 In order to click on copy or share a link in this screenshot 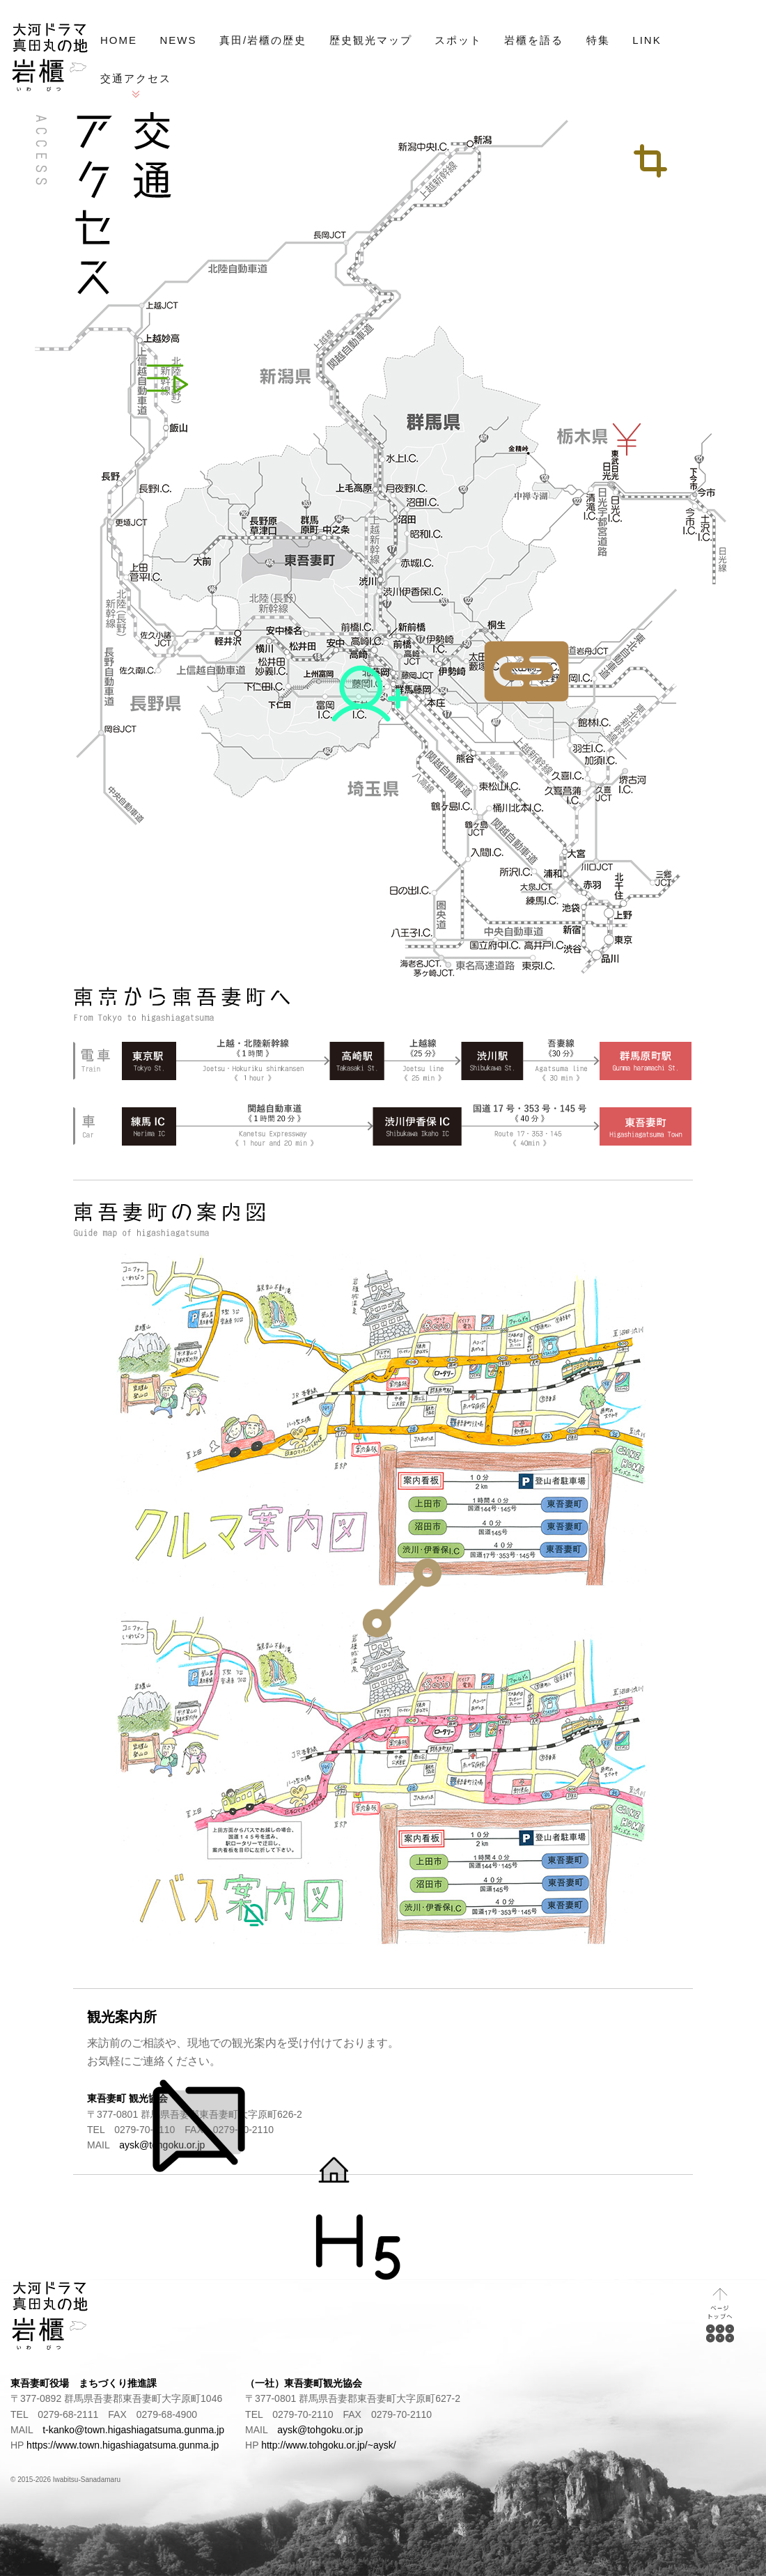, I will do `click(526, 671)`.